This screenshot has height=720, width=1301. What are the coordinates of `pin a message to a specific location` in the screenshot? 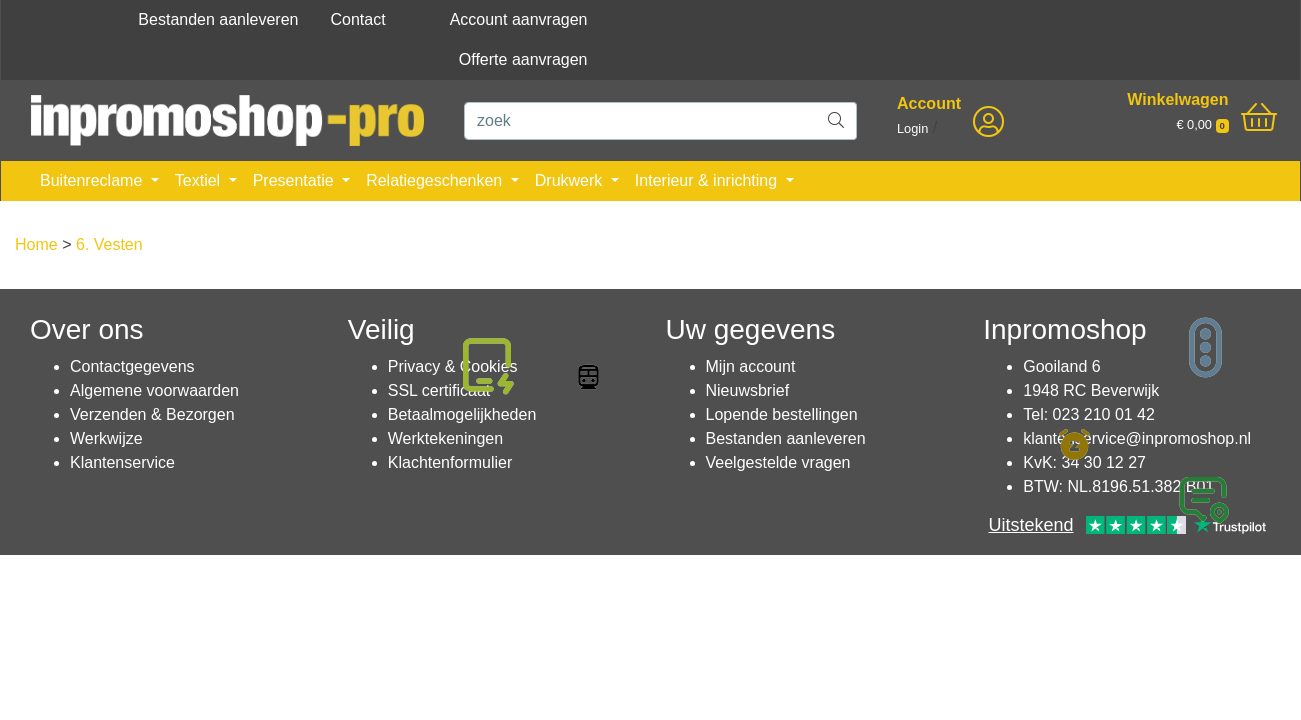 It's located at (1203, 498).